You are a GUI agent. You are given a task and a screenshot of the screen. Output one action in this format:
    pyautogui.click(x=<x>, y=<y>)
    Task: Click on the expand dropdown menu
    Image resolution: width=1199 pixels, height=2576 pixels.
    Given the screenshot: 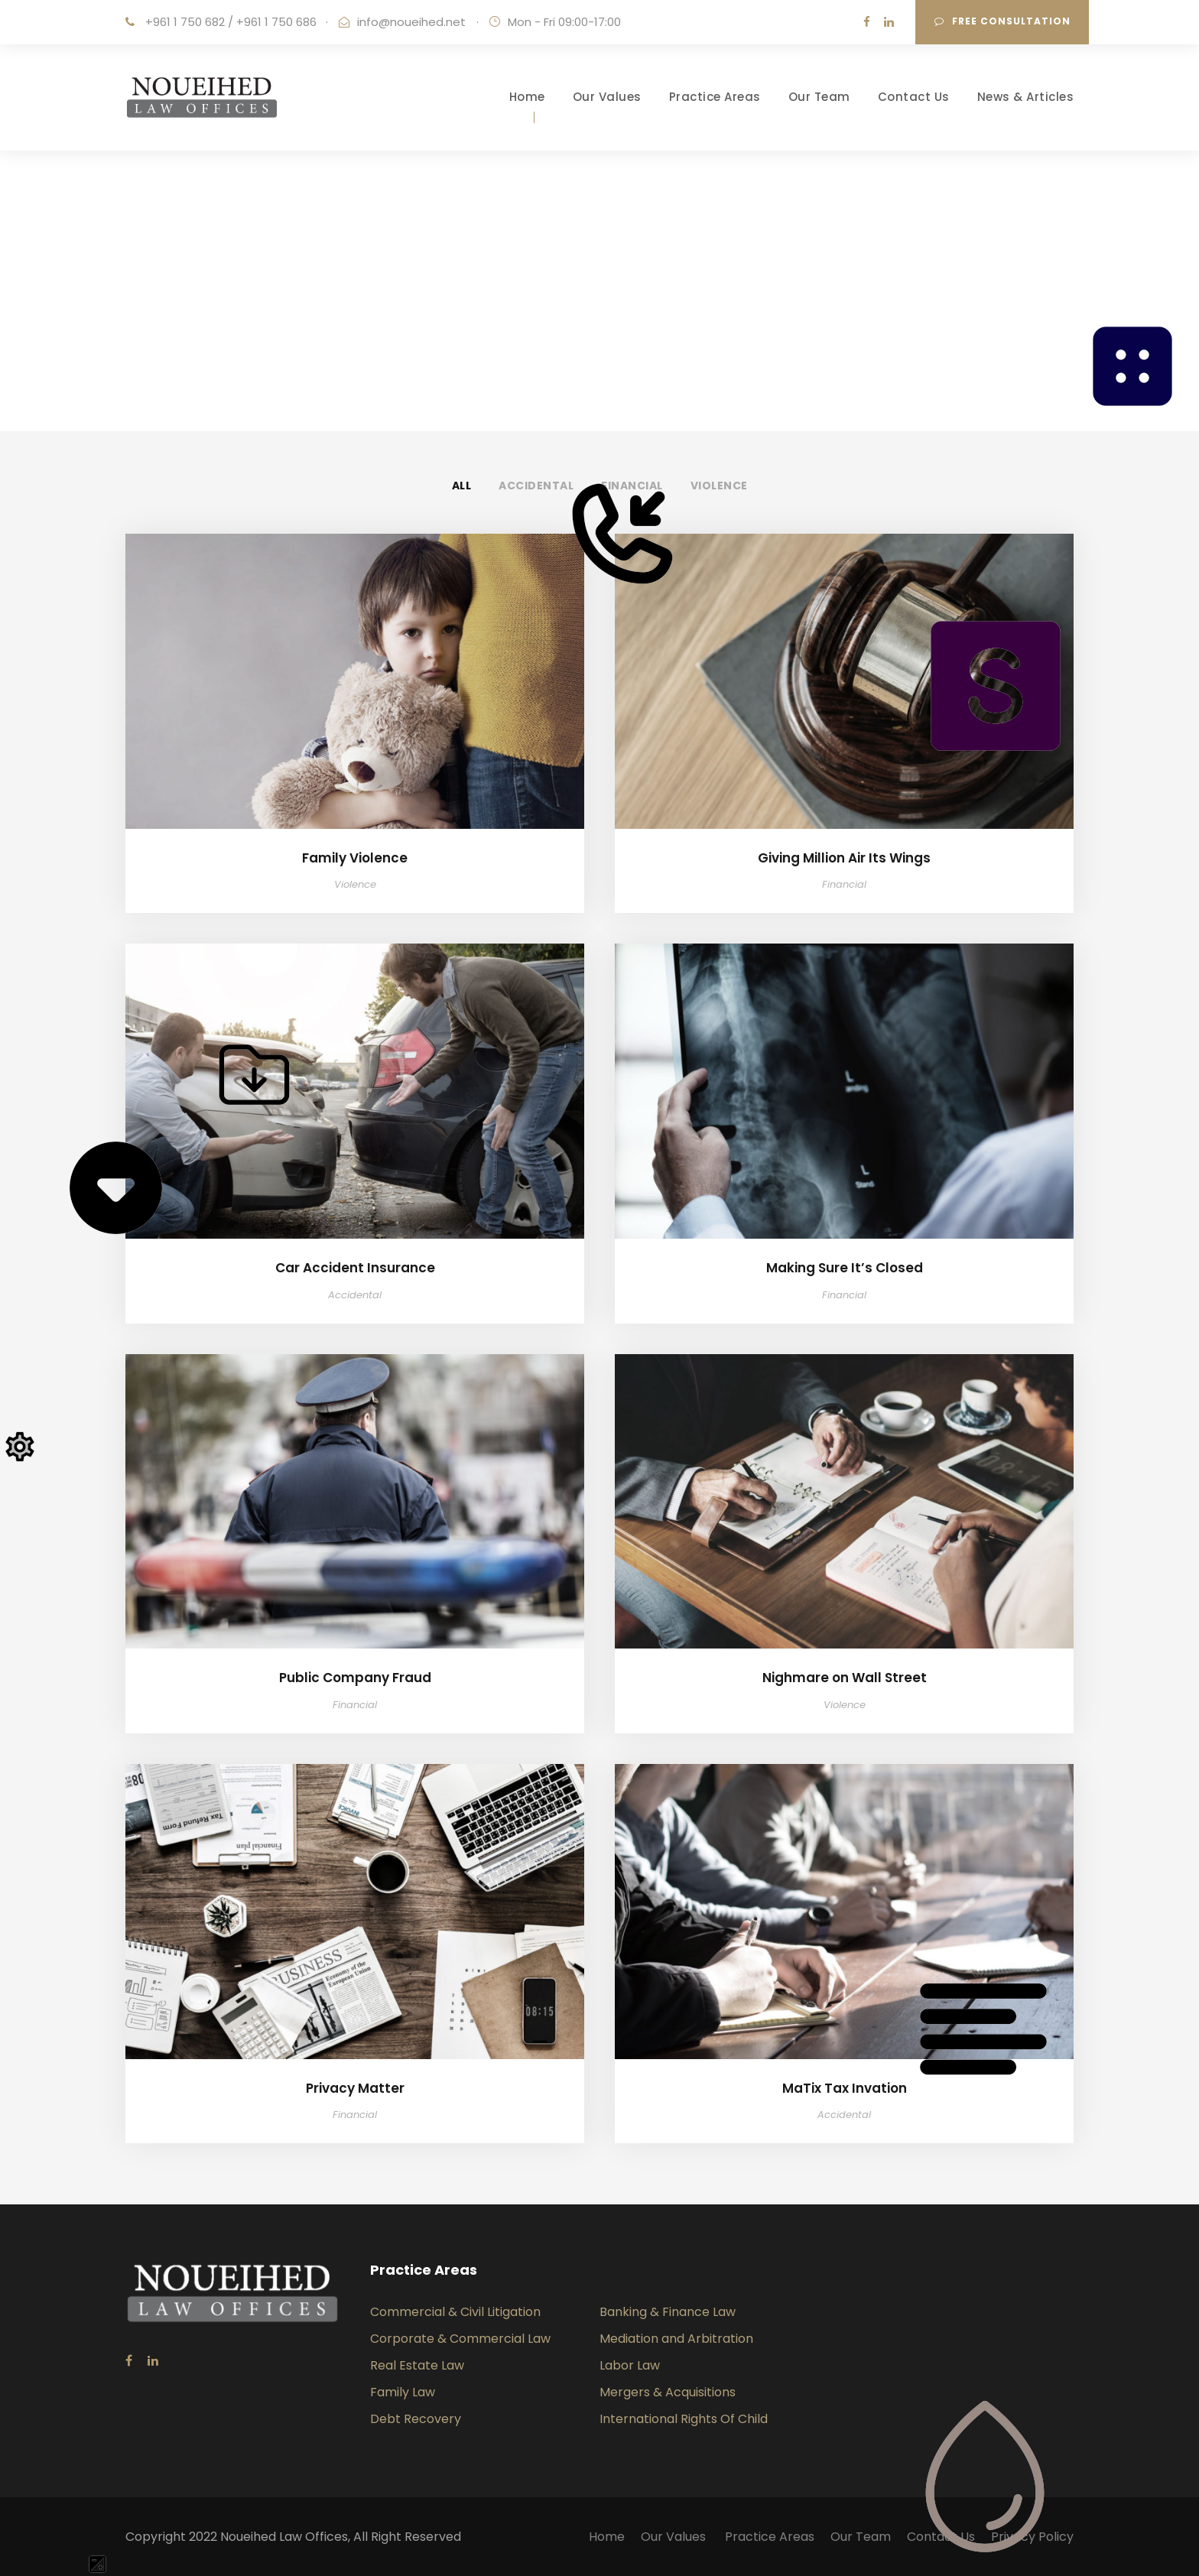 What is the action you would take?
    pyautogui.click(x=115, y=1187)
    